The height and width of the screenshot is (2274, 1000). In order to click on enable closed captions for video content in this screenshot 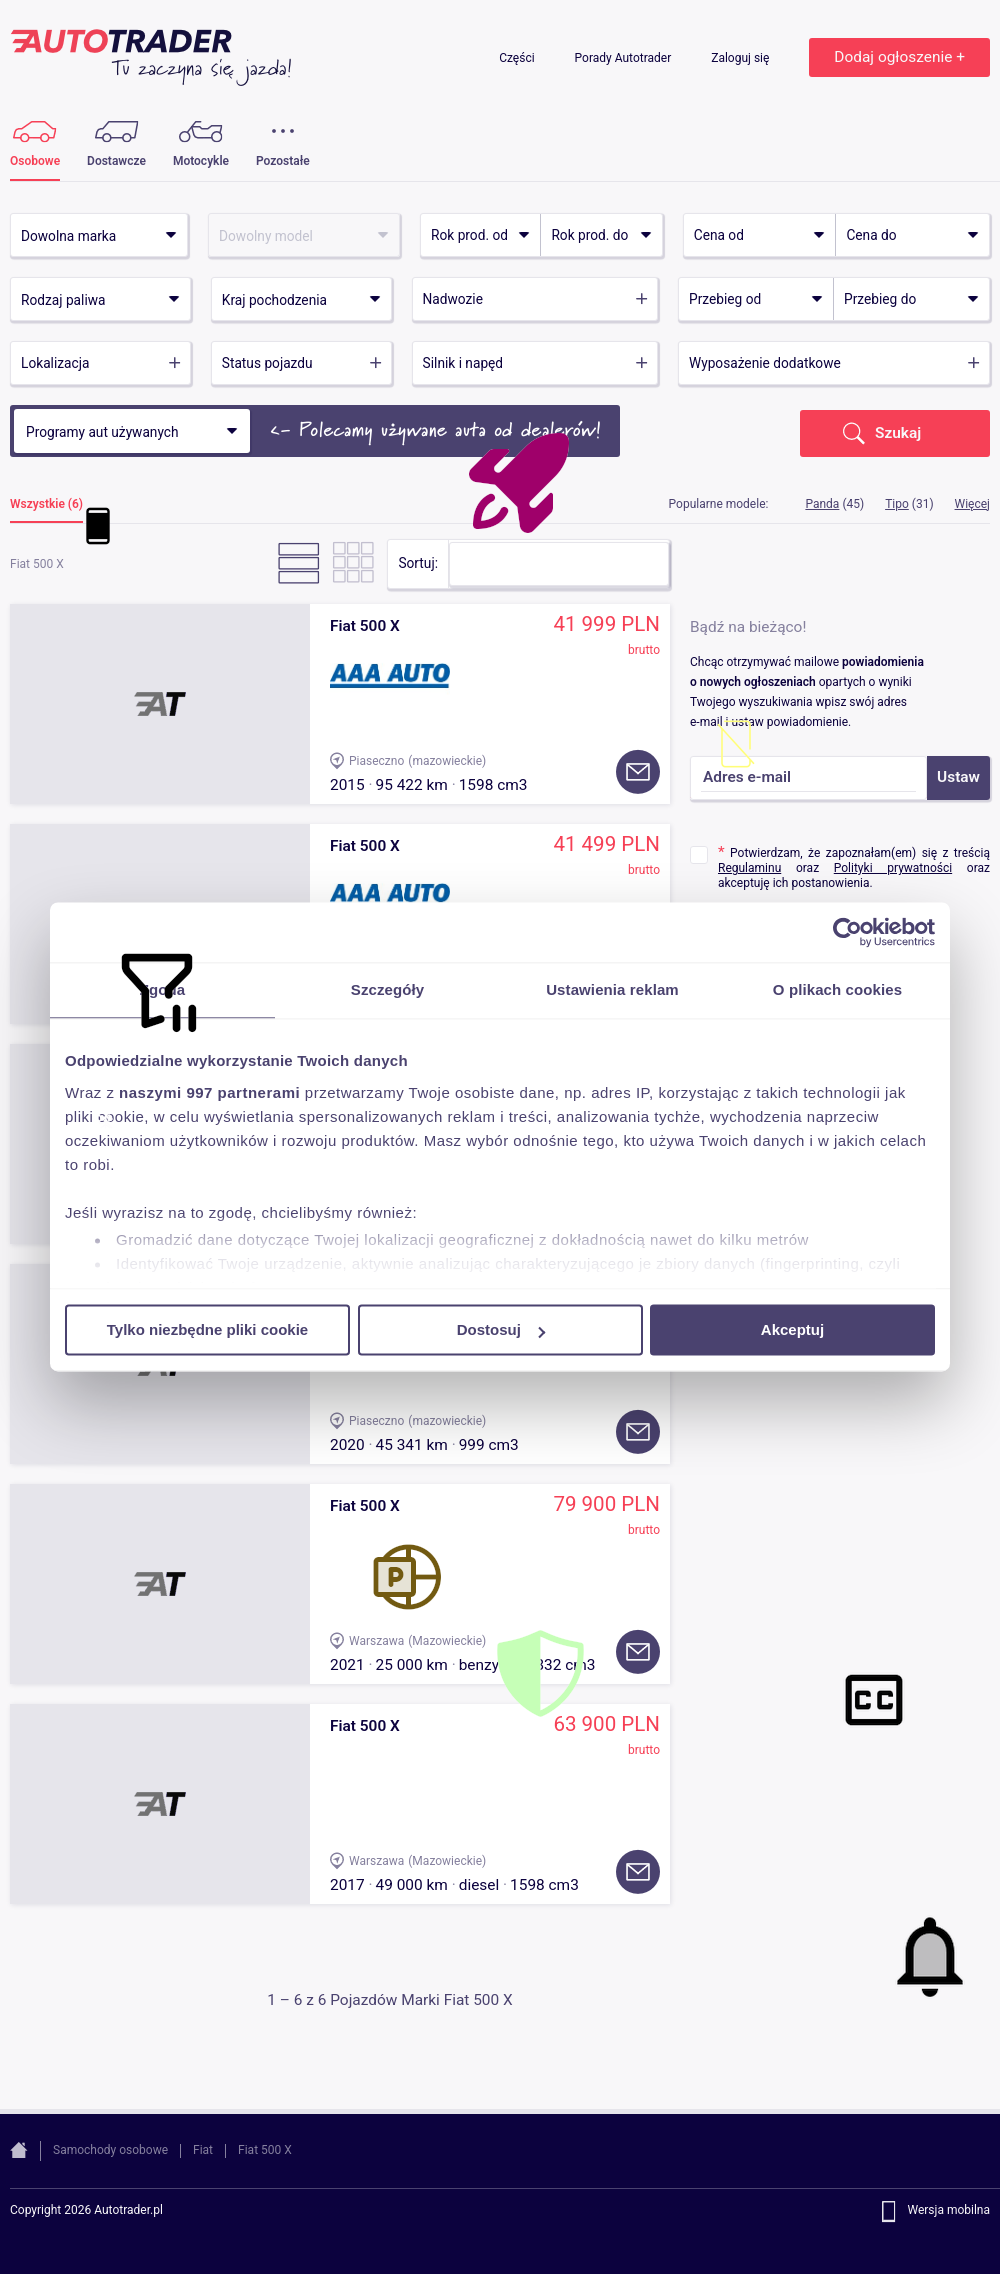, I will do `click(874, 1700)`.